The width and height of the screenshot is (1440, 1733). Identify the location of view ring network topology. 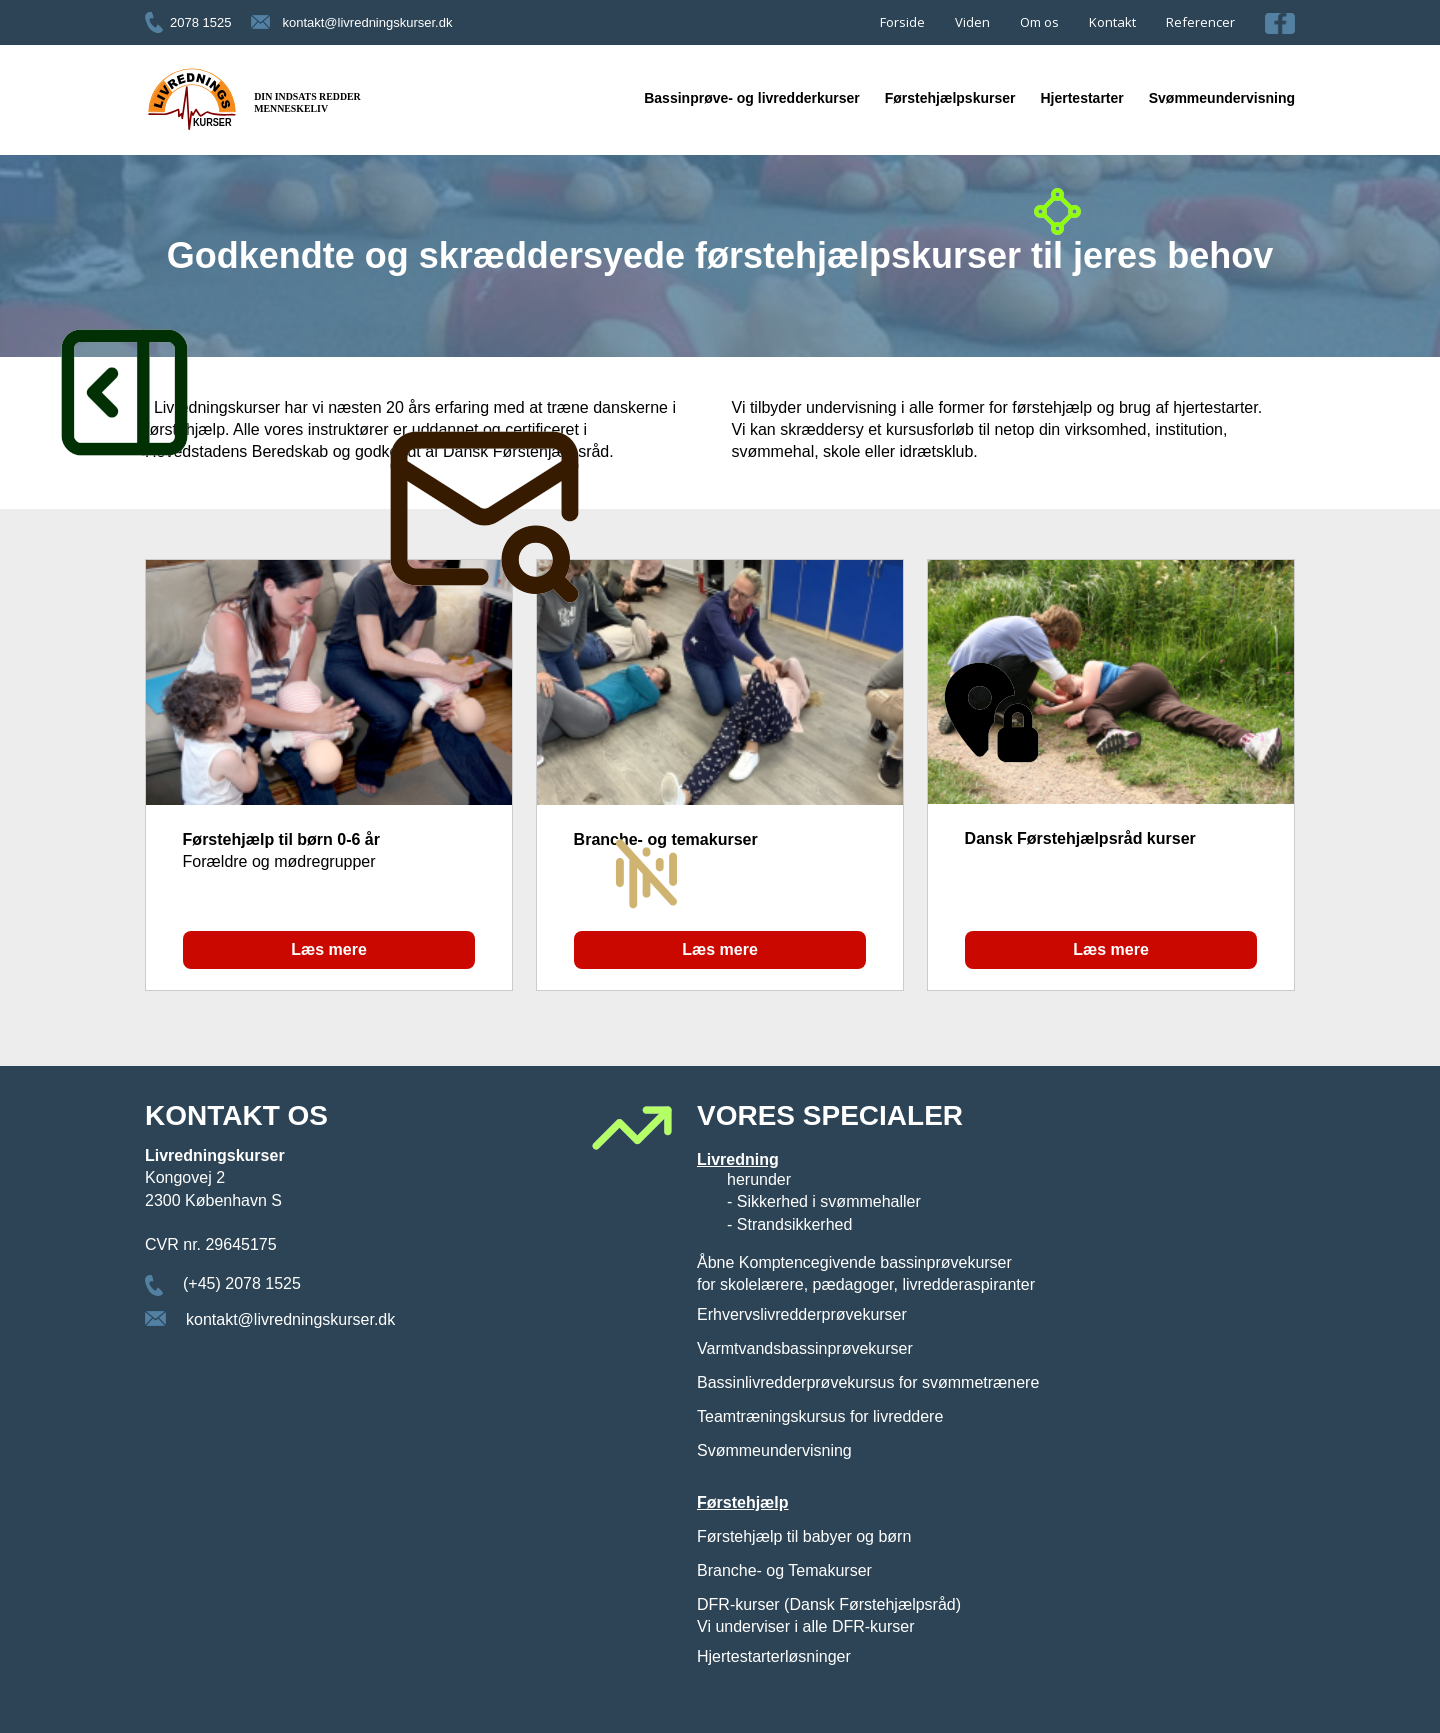
(1057, 211).